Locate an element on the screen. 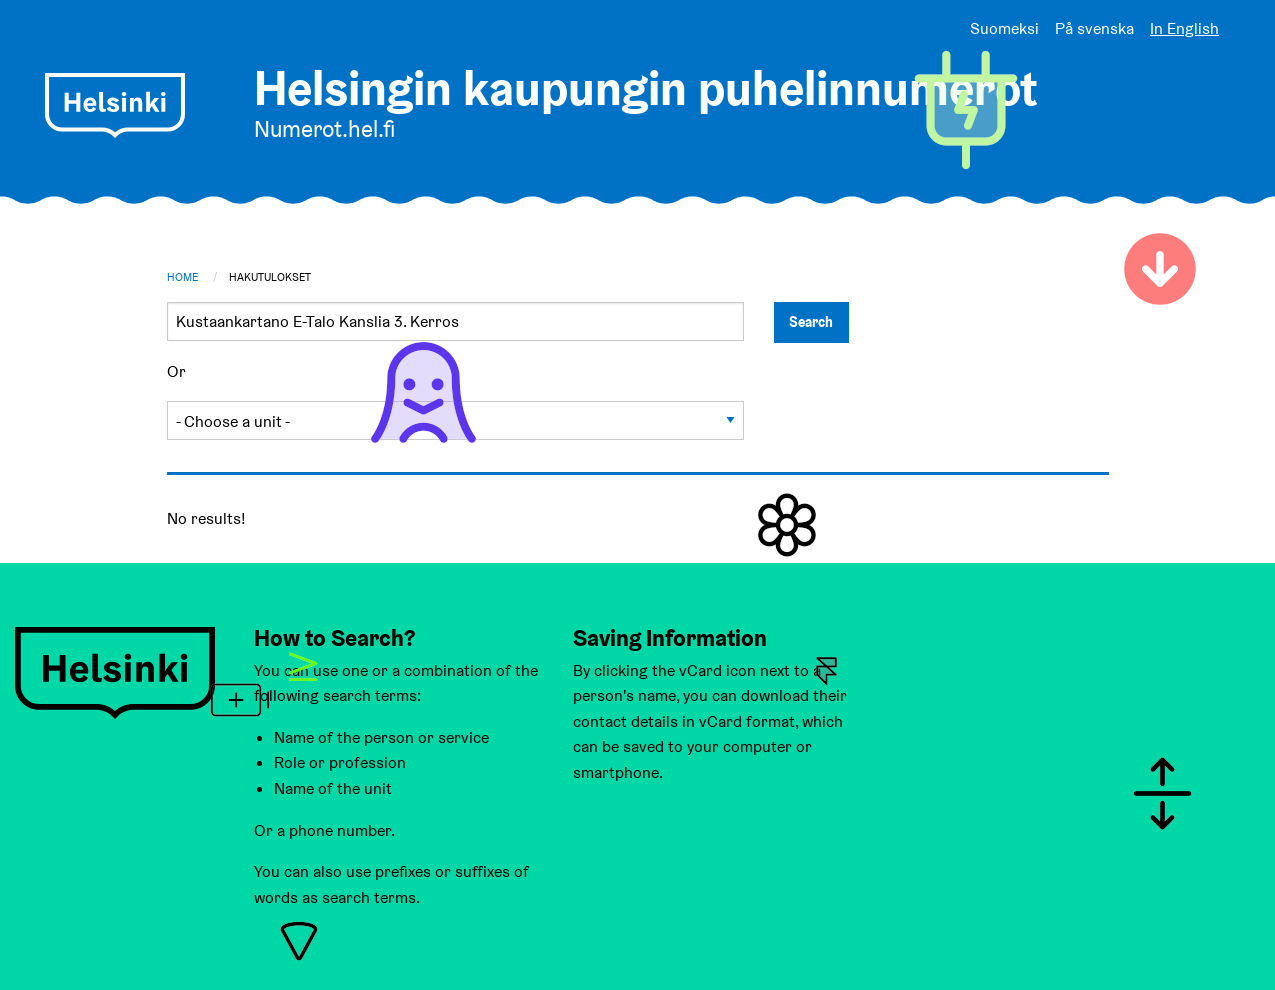  access nature or garden-related features is located at coordinates (787, 525).